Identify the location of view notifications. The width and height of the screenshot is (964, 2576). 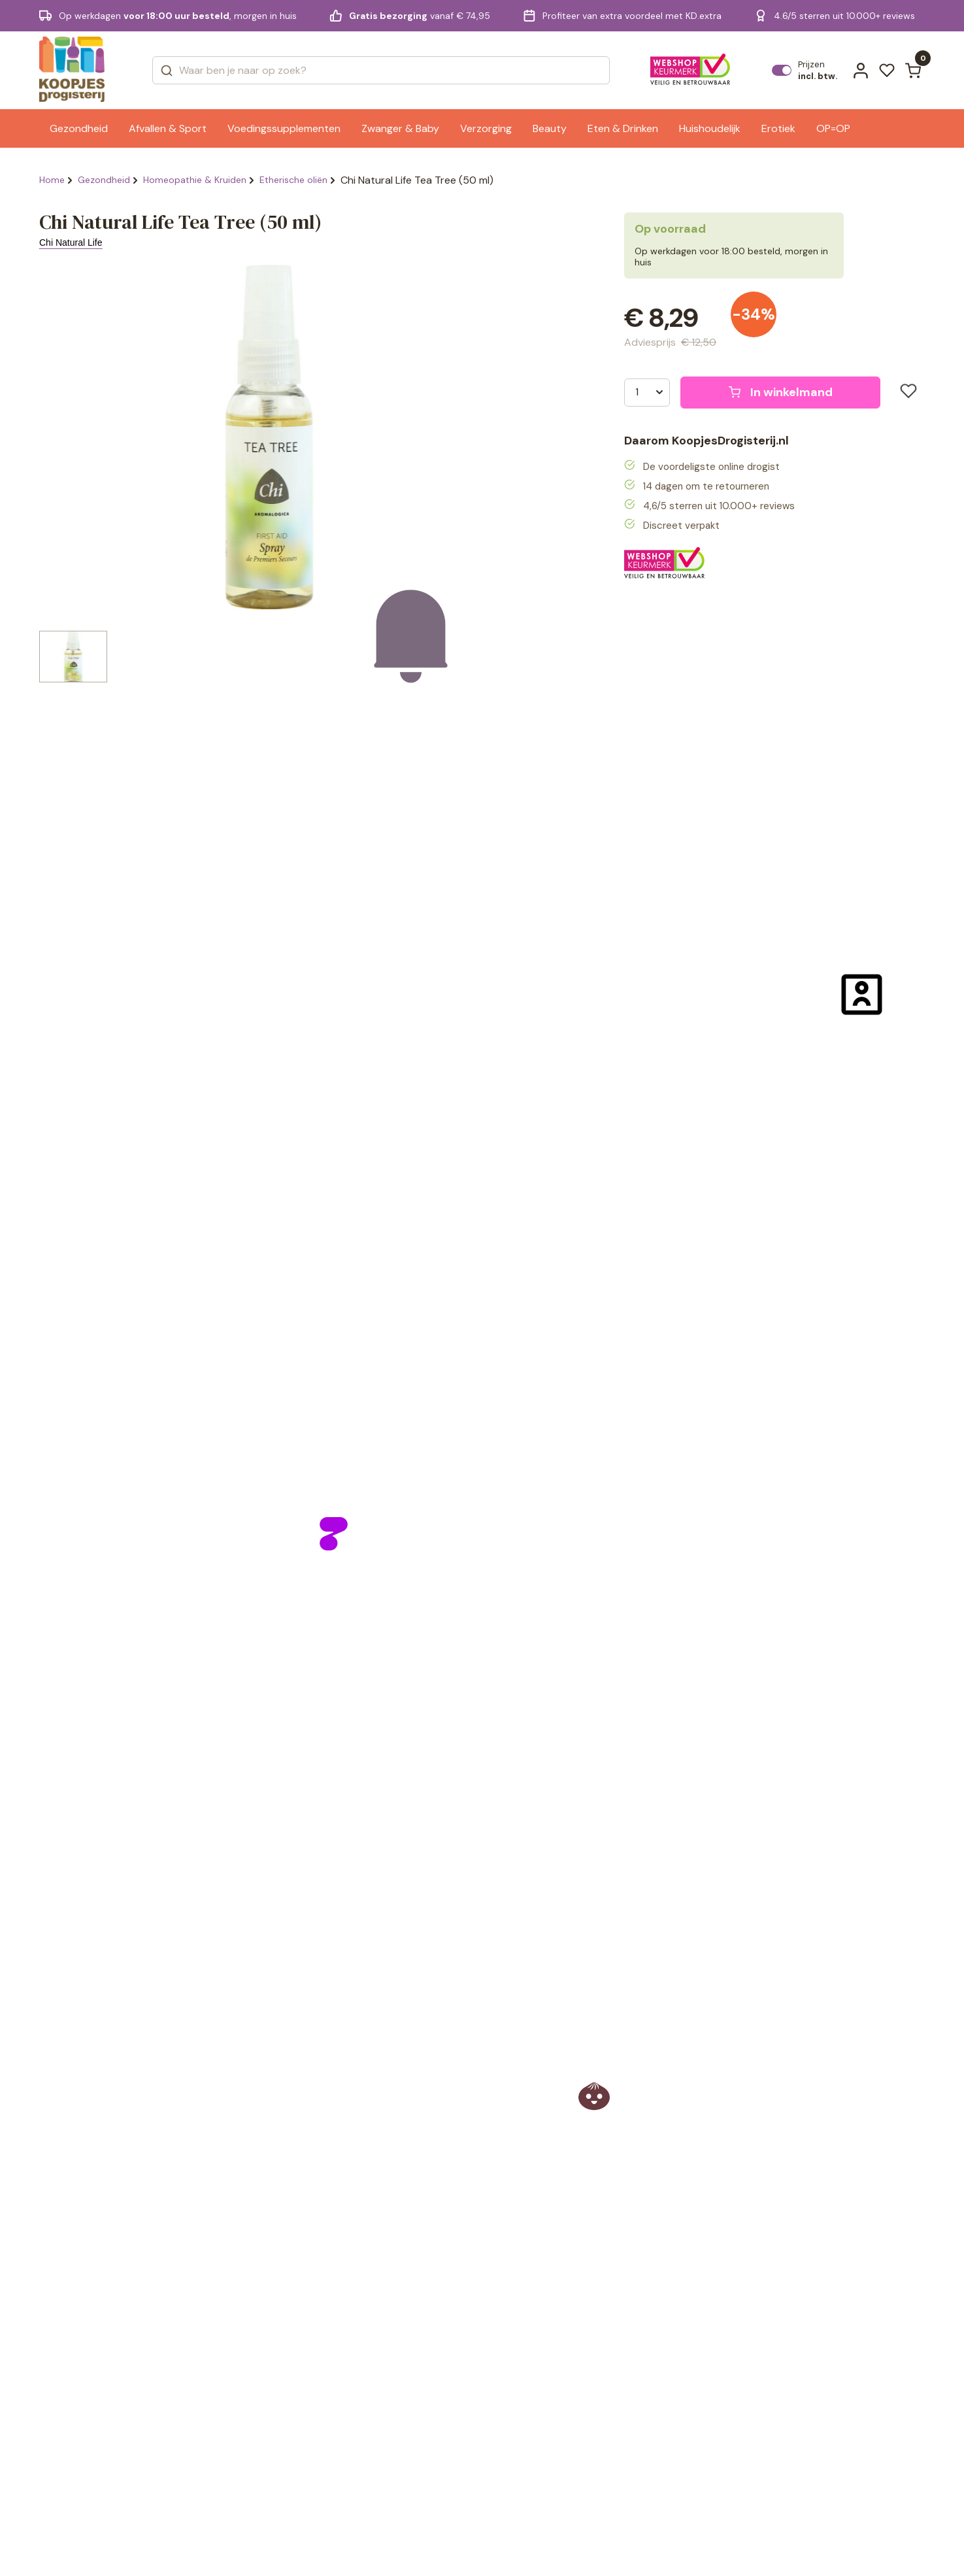
(410, 633).